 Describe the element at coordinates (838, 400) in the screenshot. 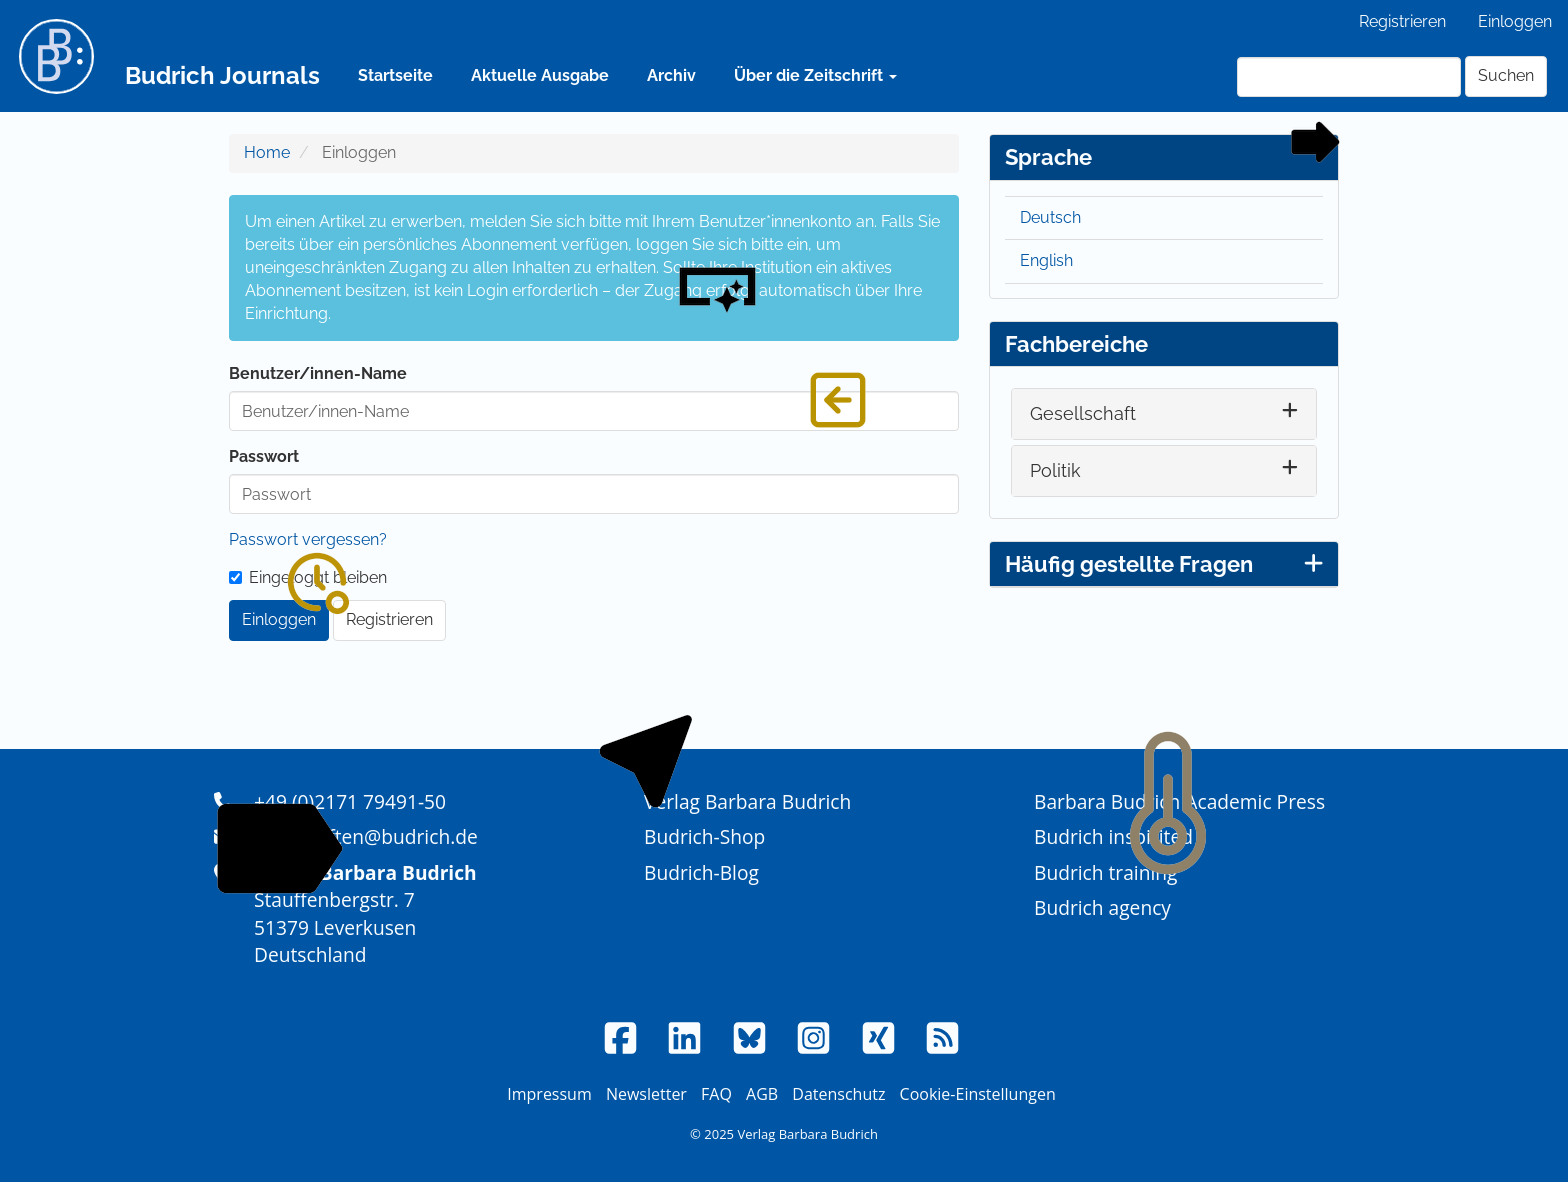

I see `go back to the previous screen` at that location.